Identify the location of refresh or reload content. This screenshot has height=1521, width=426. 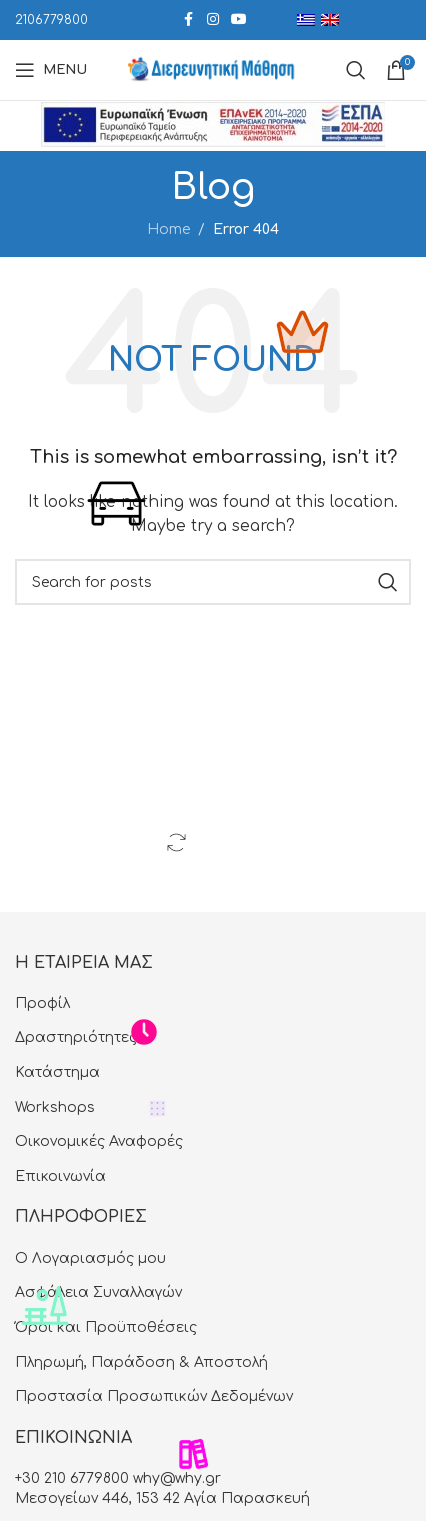
(176, 842).